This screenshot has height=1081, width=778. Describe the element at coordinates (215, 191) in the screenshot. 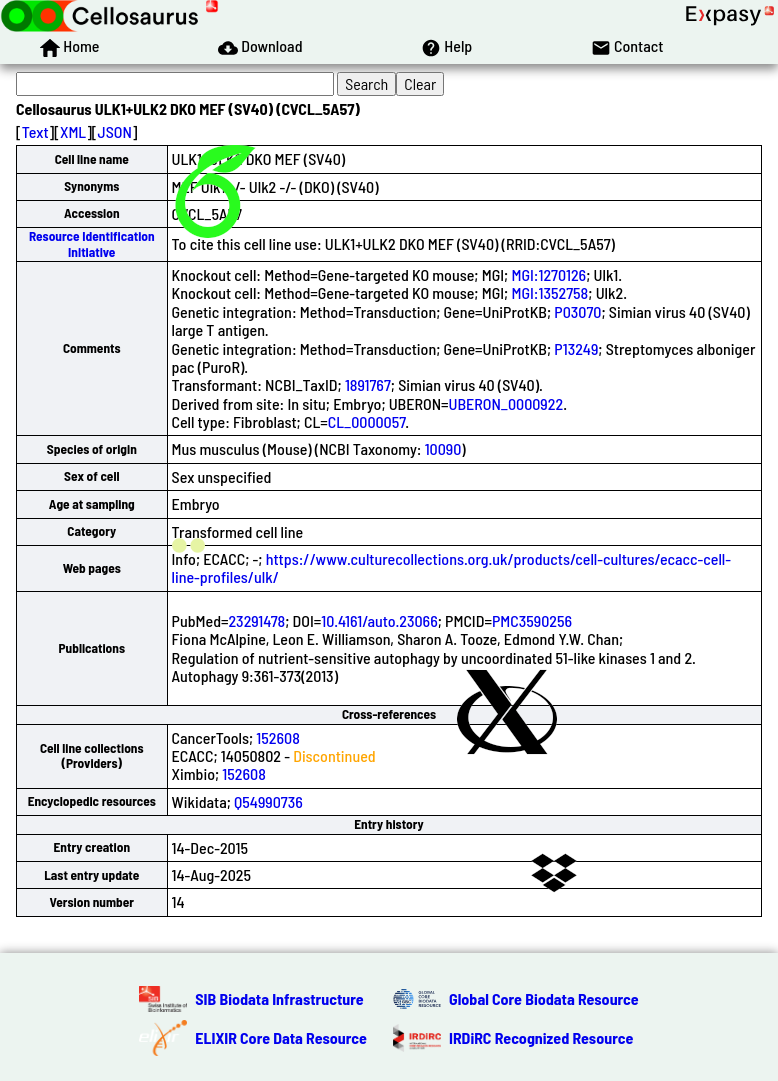

I see `open Overleaf LaTeX editor` at that location.